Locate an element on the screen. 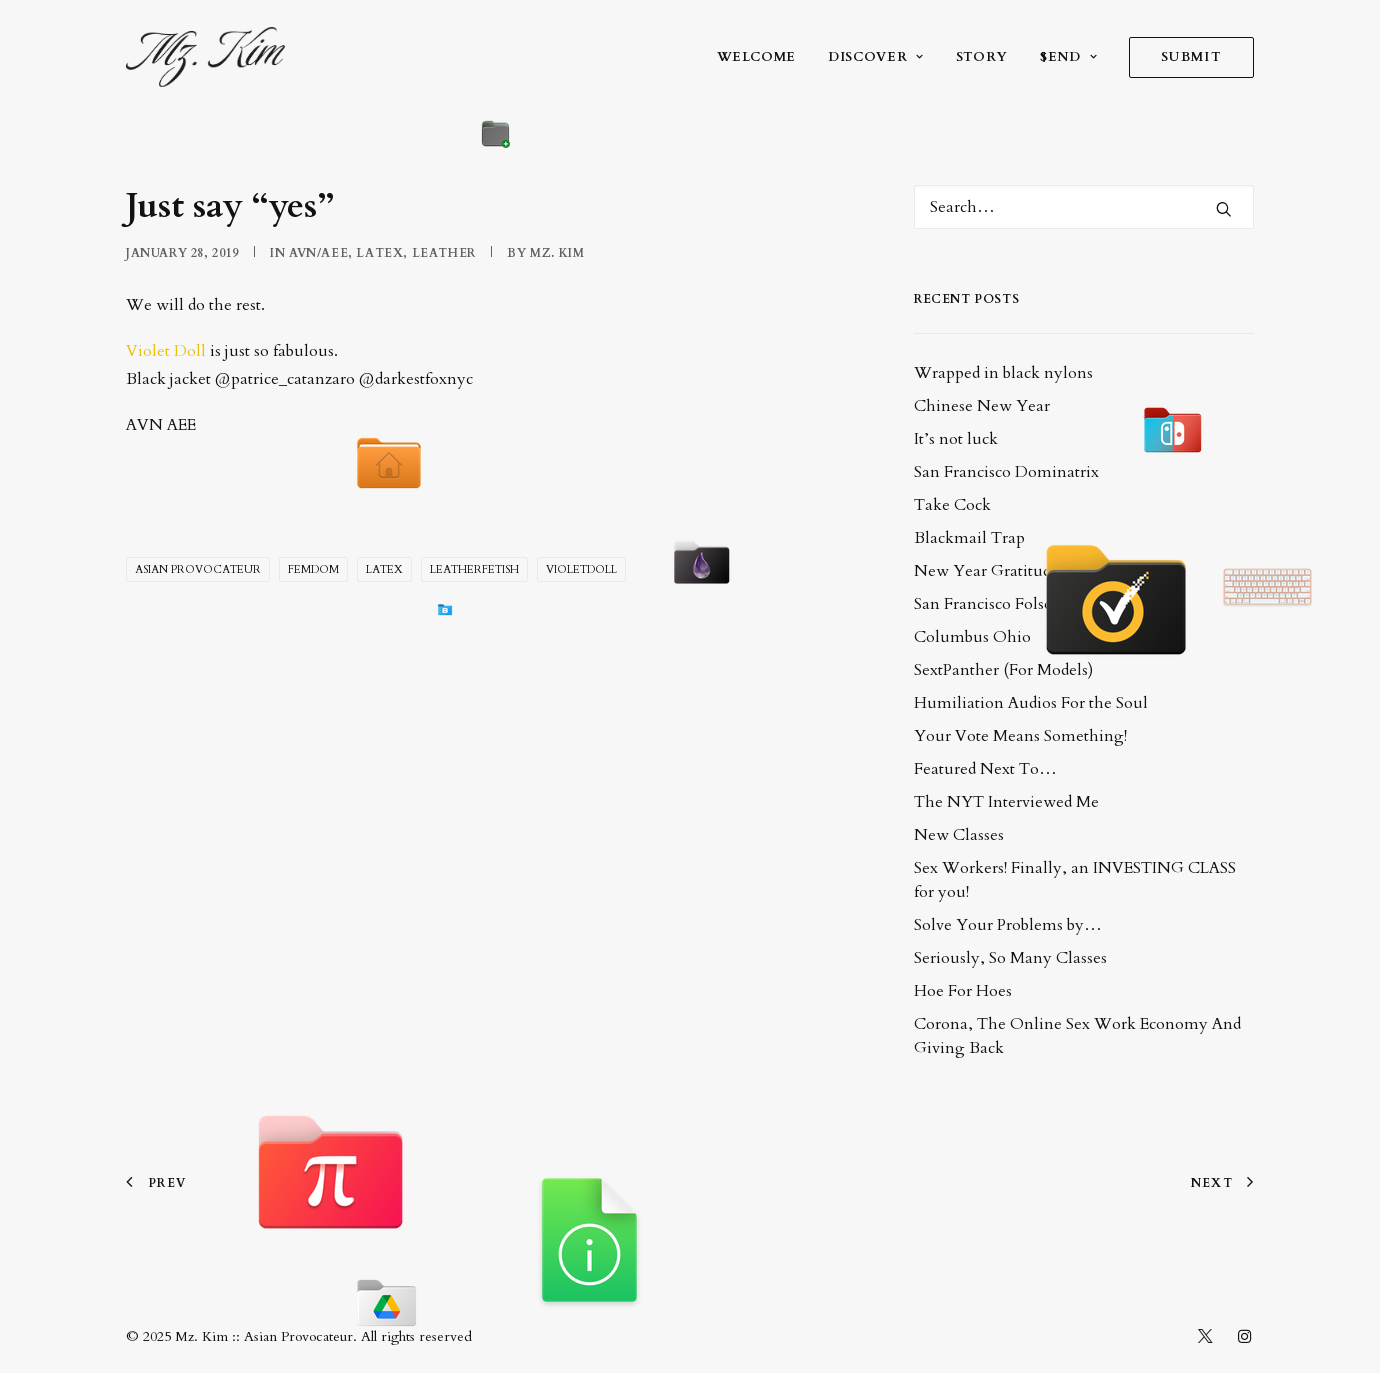 This screenshot has height=1373, width=1380. folder containing nintendo switch games or related files is located at coordinates (1172, 431).